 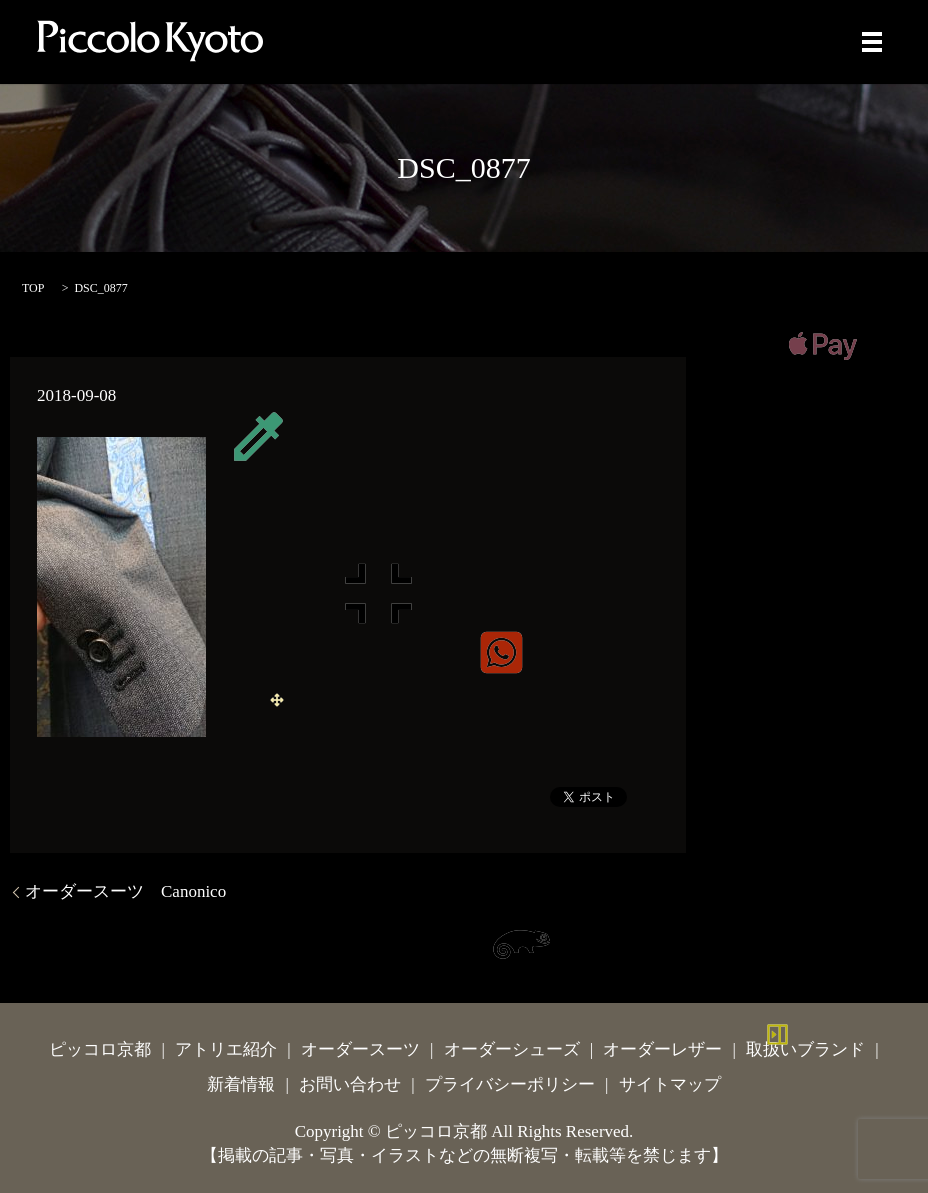 What do you see at coordinates (378, 593) in the screenshot?
I see `exit fullscreen mode` at bounding box center [378, 593].